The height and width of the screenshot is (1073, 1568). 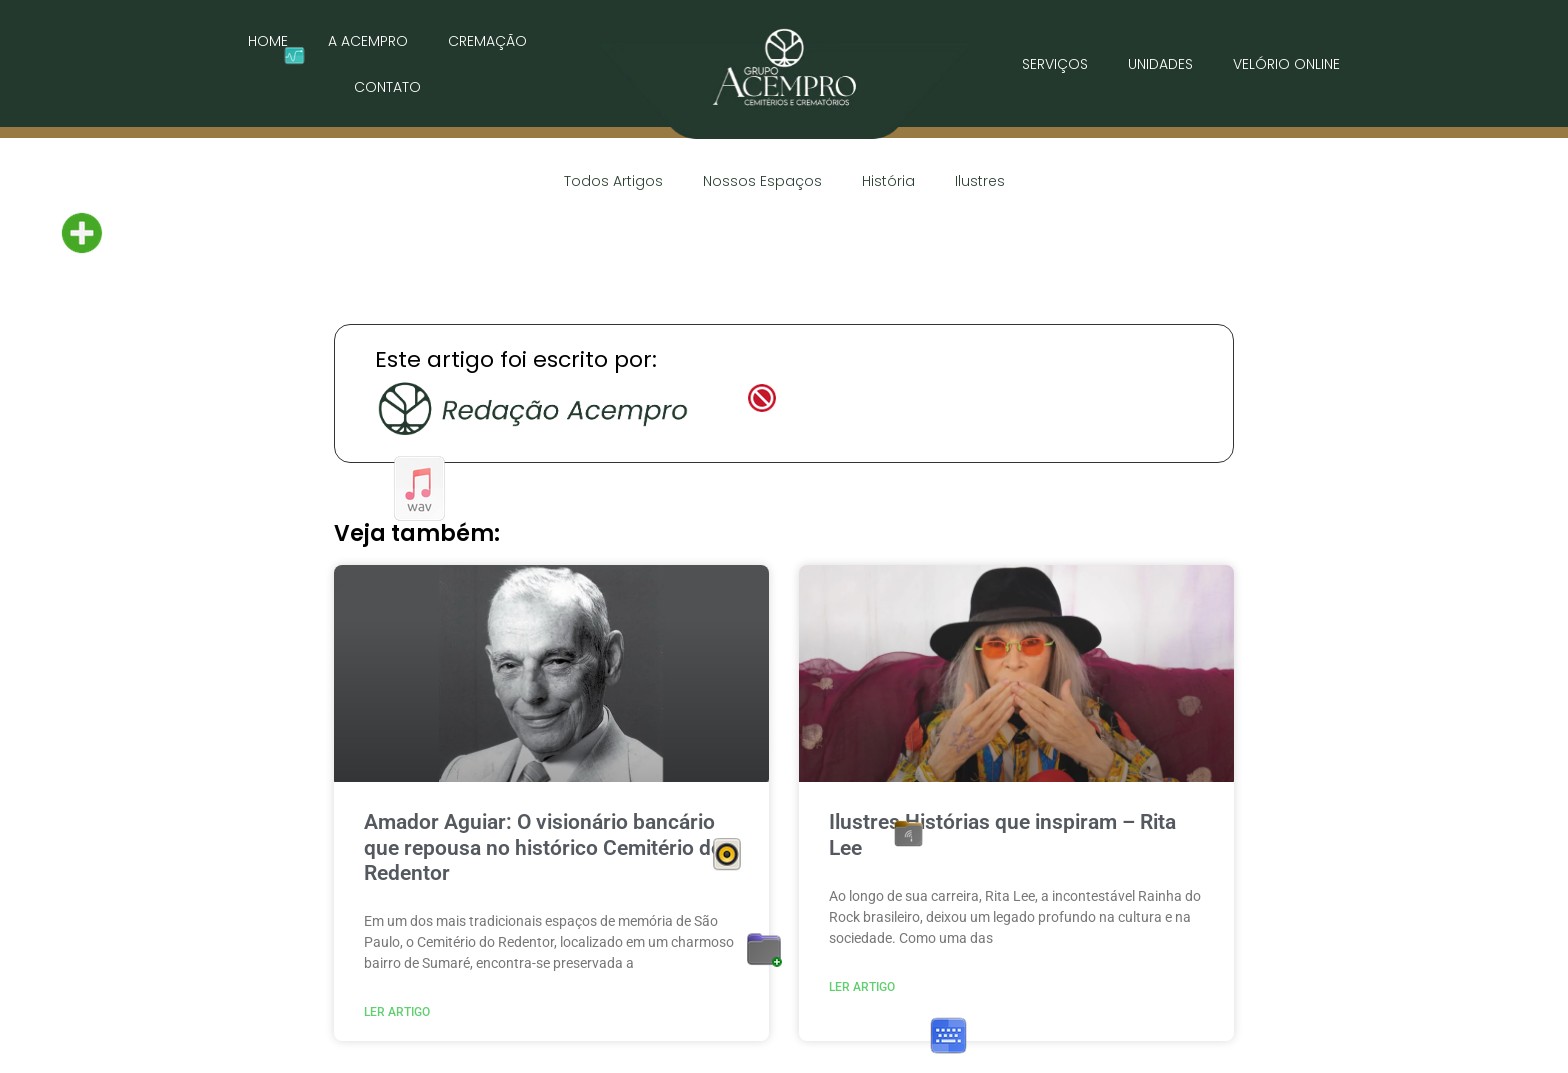 What do you see at coordinates (908, 833) in the screenshot?
I see `open insync cloud sync folder` at bounding box center [908, 833].